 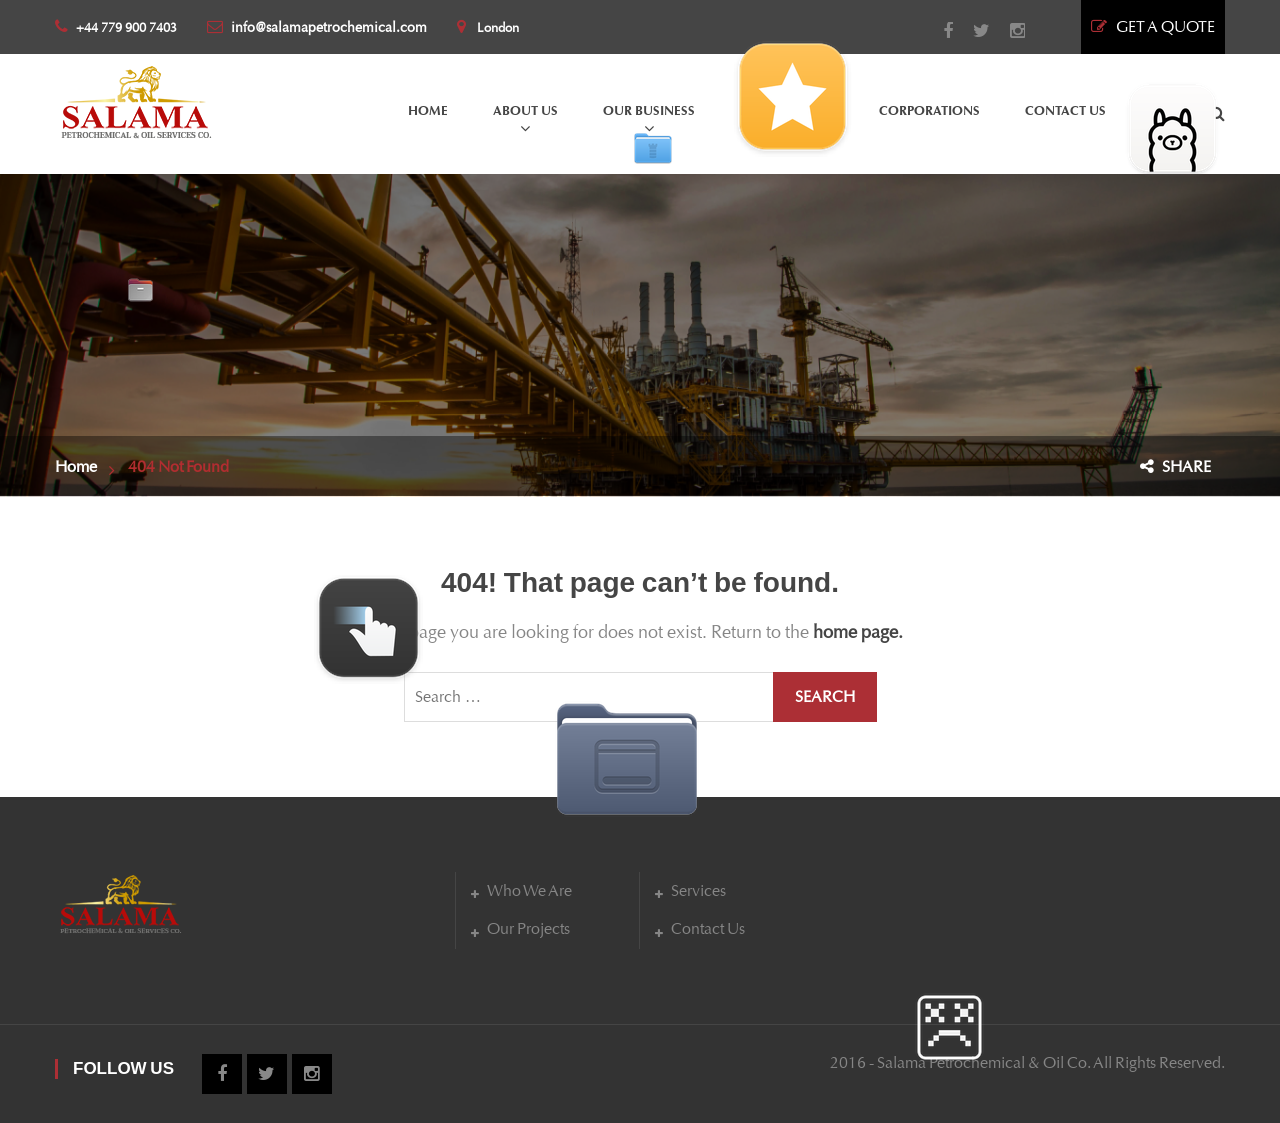 What do you see at coordinates (653, 148) in the screenshot?
I see `open Intego security software folder` at bounding box center [653, 148].